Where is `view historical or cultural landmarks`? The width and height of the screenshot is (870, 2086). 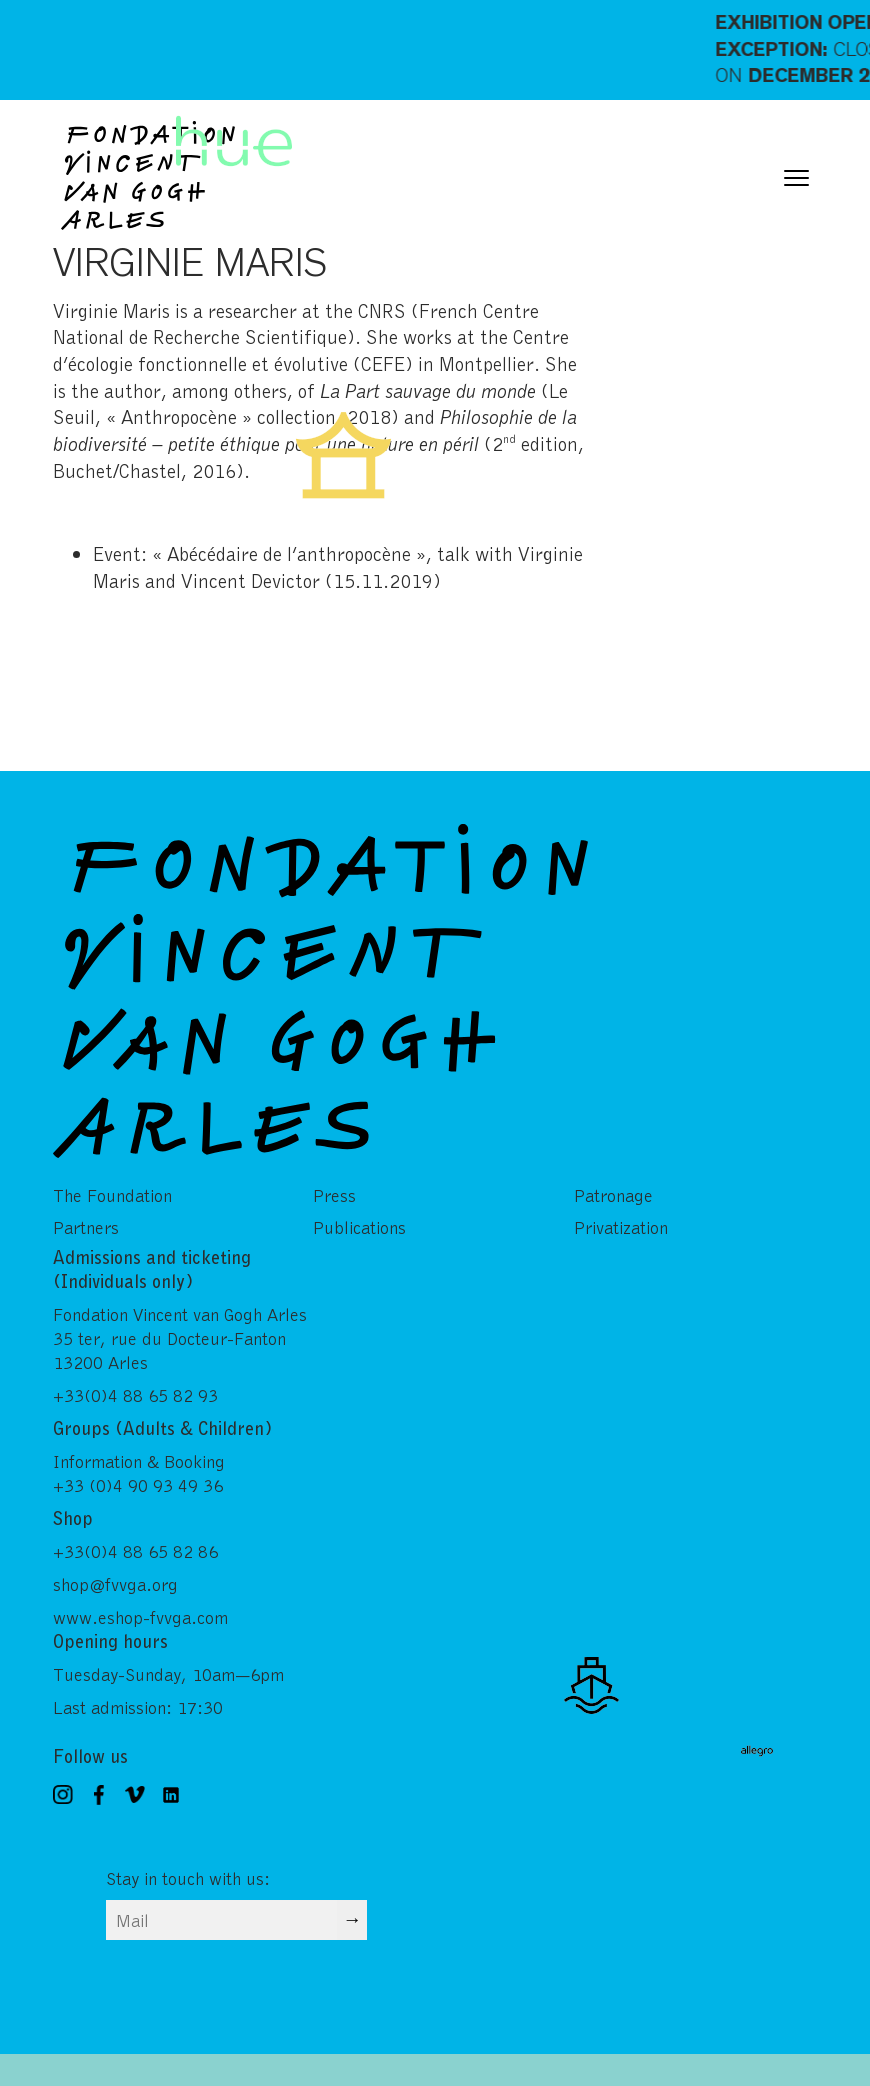 view historical or cultural landmarks is located at coordinates (343, 457).